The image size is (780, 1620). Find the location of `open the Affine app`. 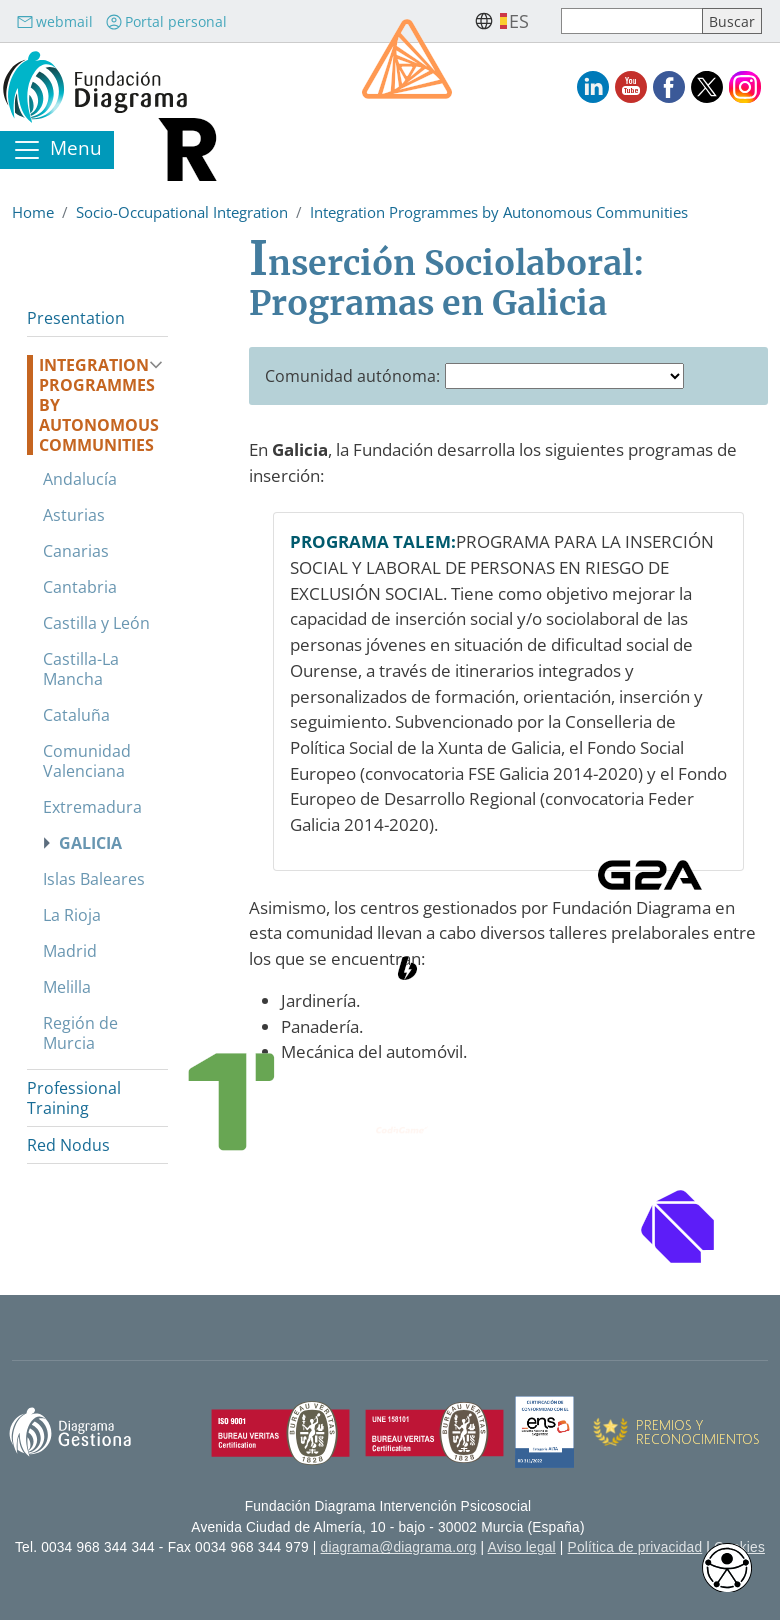

open the Affine app is located at coordinates (407, 59).